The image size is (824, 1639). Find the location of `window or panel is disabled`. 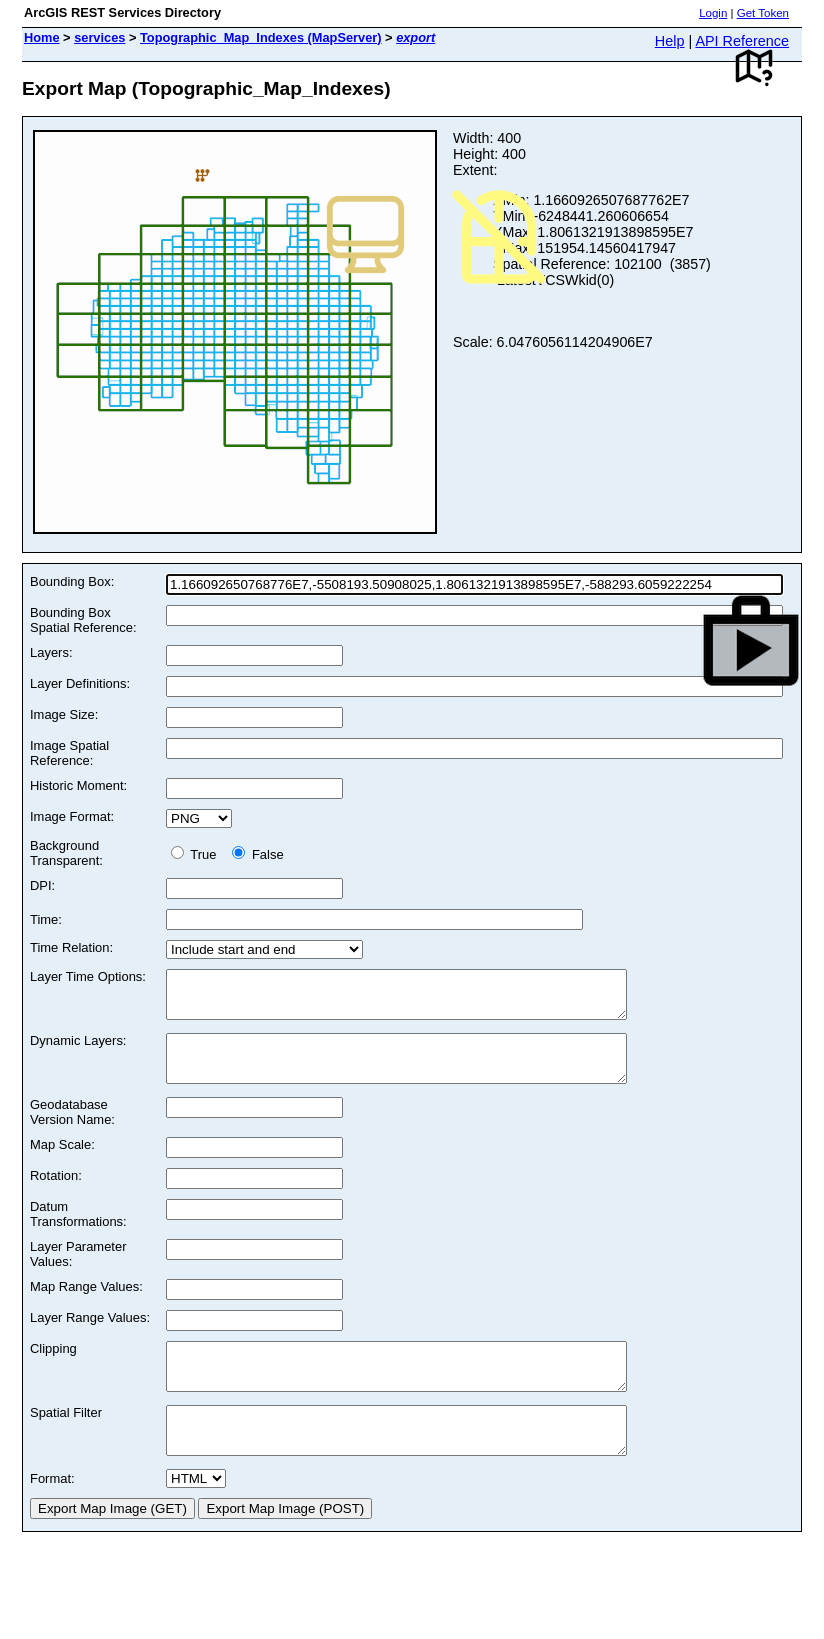

window or panel is disabled is located at coordinates (499, 237).